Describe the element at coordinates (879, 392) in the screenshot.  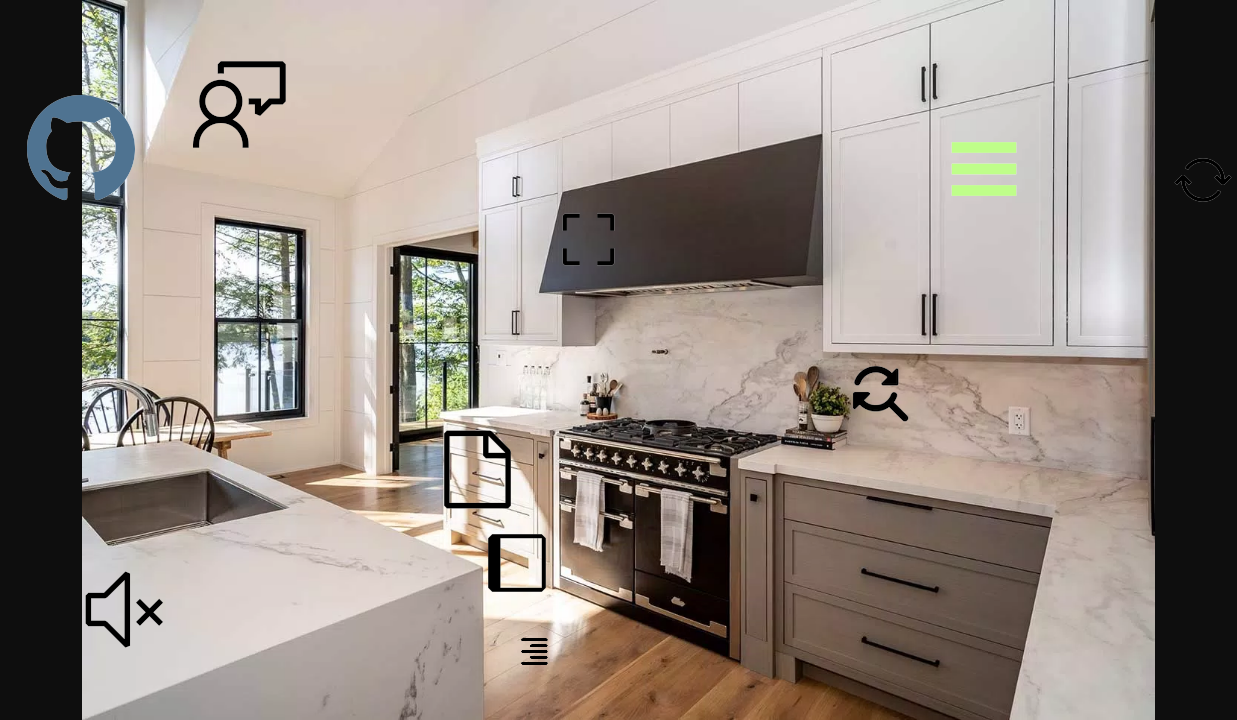
I see `find and replace text or content` at that location.